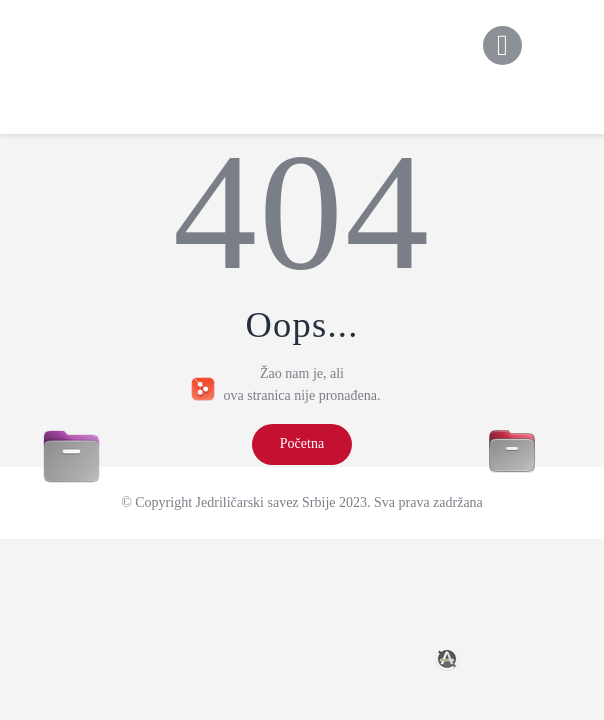 The image size is (604, 720). Describe the element at coordinates (71, 456) in the screenshot. I see `open the nautilus file manager` at that location.